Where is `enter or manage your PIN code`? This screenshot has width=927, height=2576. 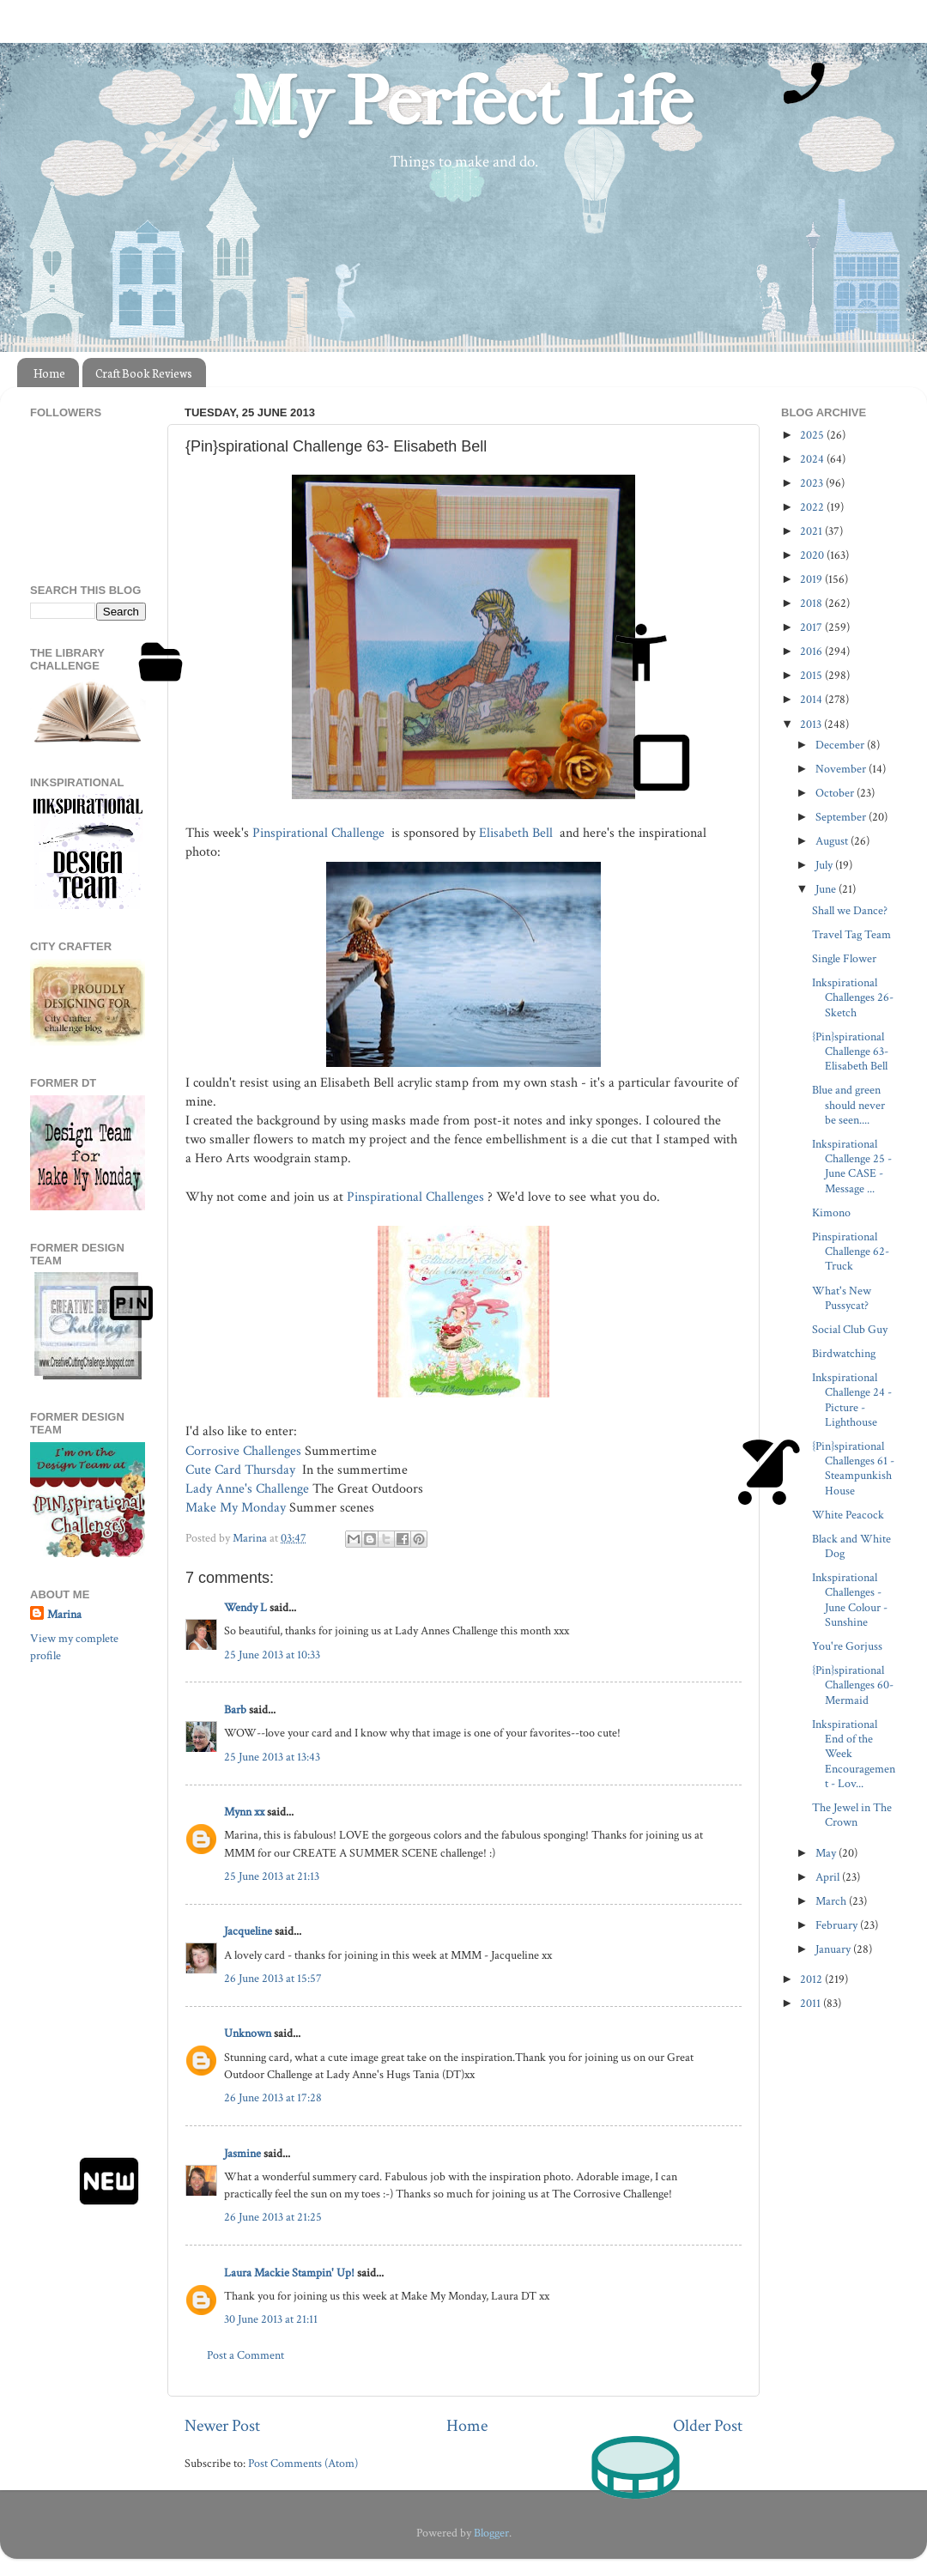
enter or manage your PIN code is located at coordinates (131, 1303).